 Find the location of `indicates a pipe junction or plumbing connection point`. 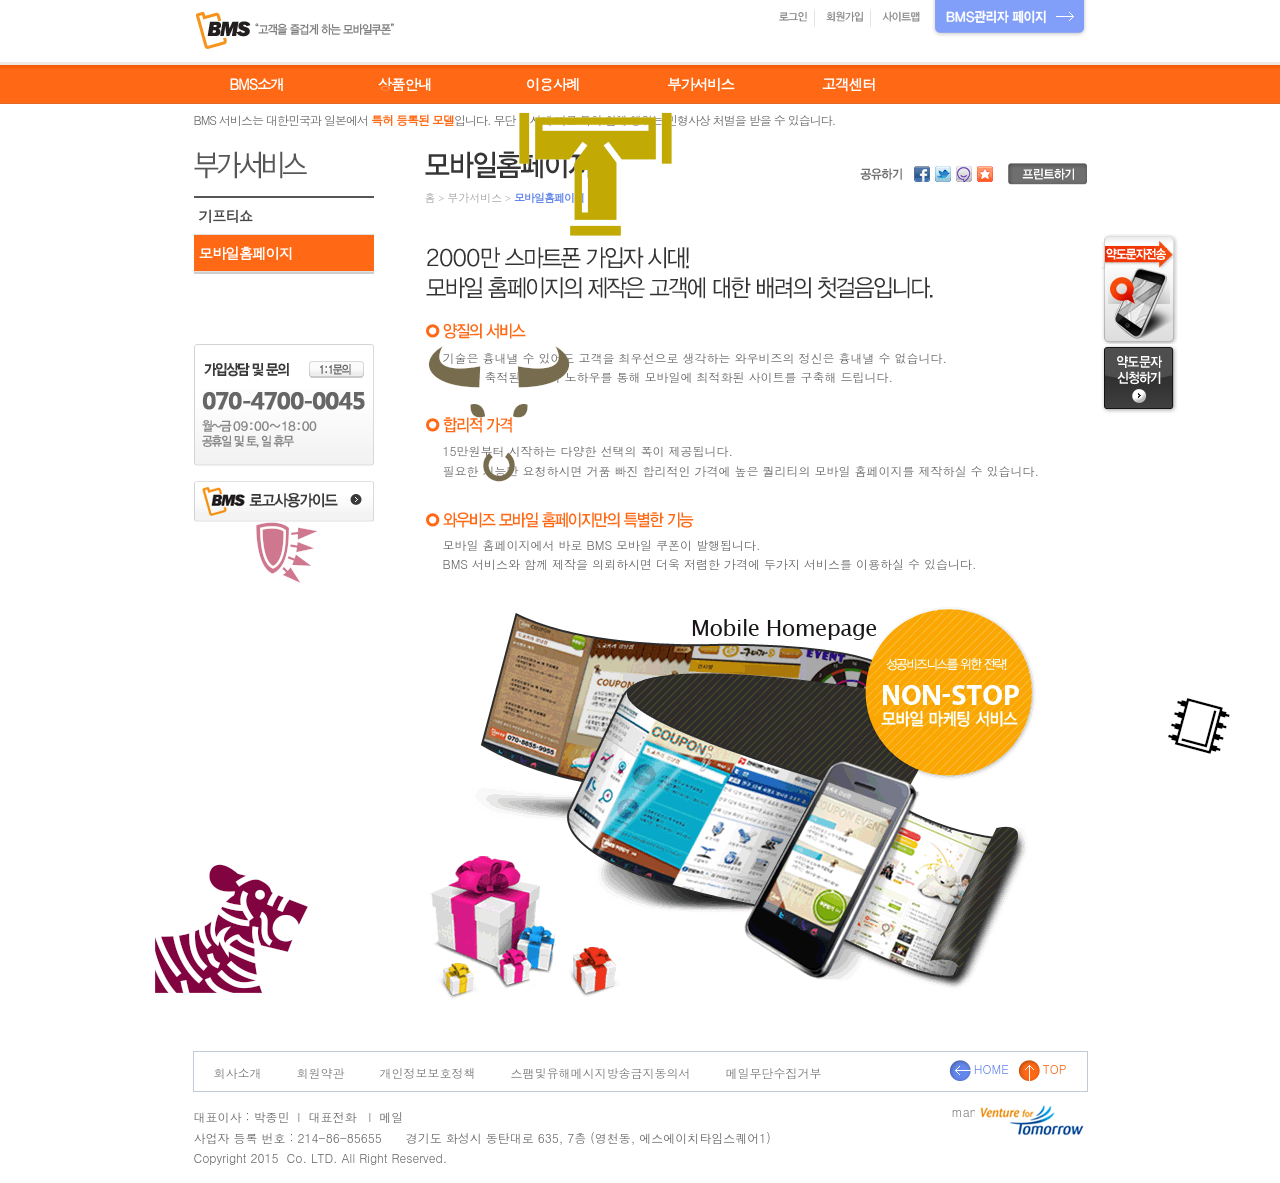

indicates a pipe junction or plumbing connection point is located at coordinates (595, 159).